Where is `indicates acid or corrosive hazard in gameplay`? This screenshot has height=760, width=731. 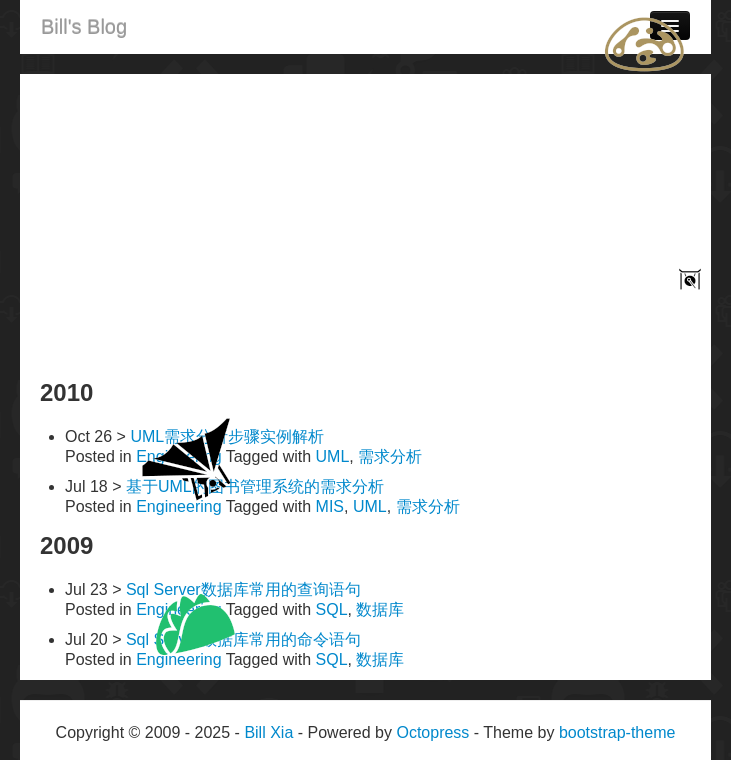
indicates acid or corrosive hazard in gameplay is located at coordinates (644, 43).